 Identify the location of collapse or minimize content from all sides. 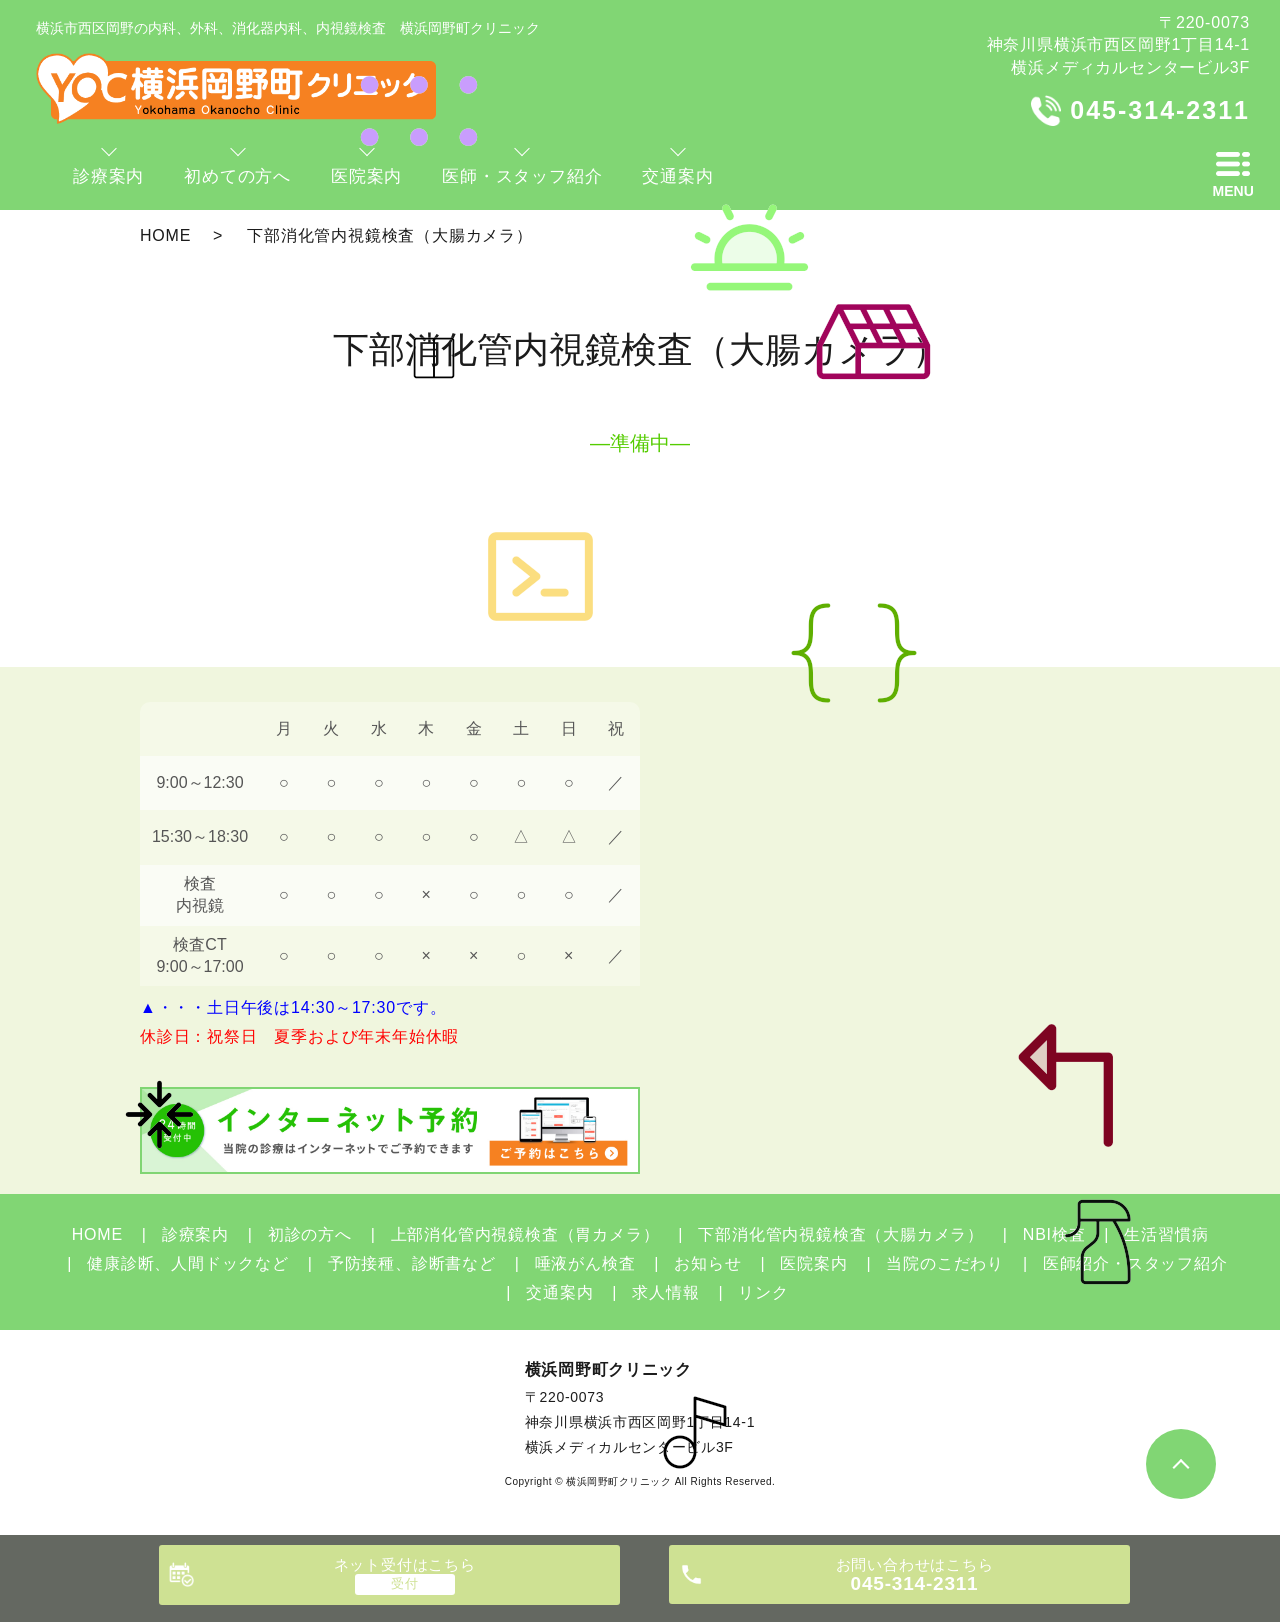
(159, 1114).